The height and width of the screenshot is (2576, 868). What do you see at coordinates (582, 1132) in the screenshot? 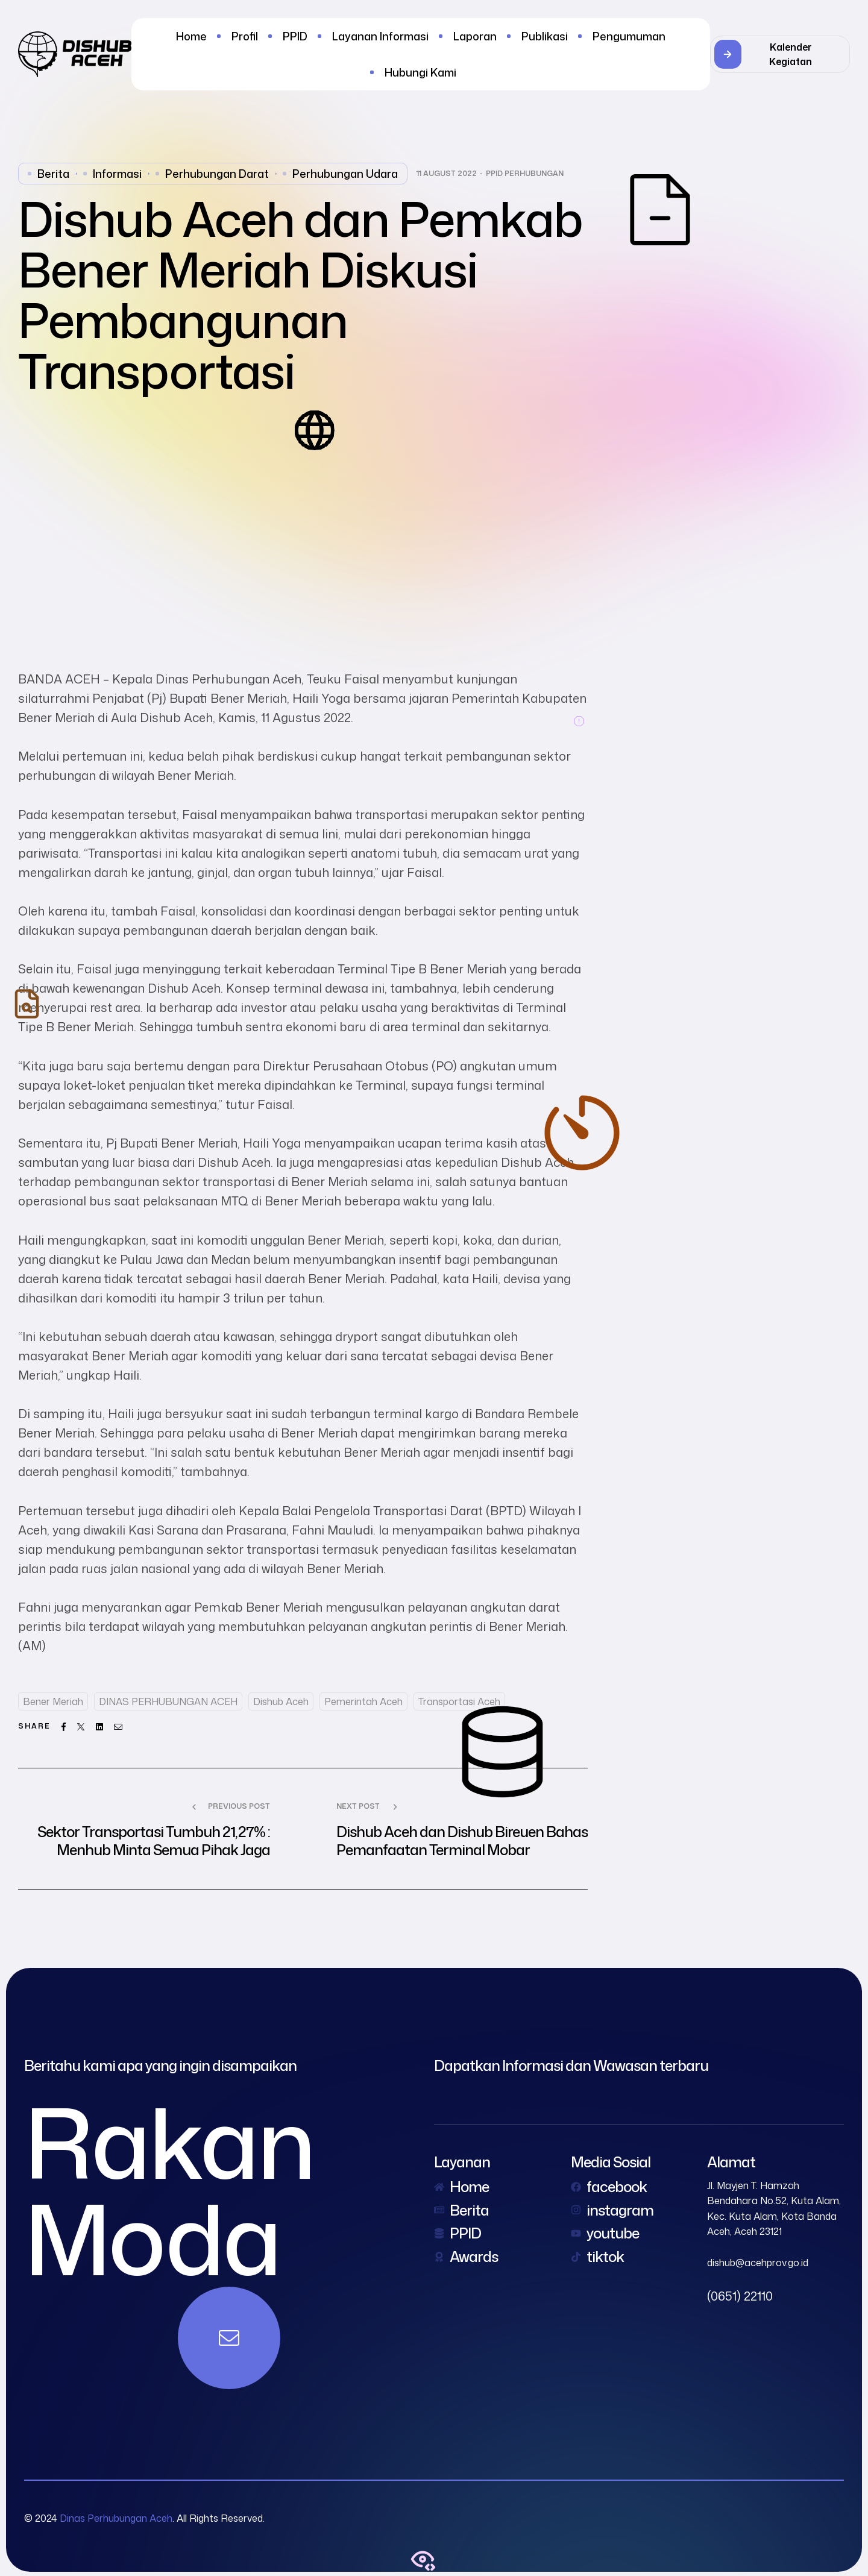
I see `set a countdown timer` at bounding box center [582, 1132].